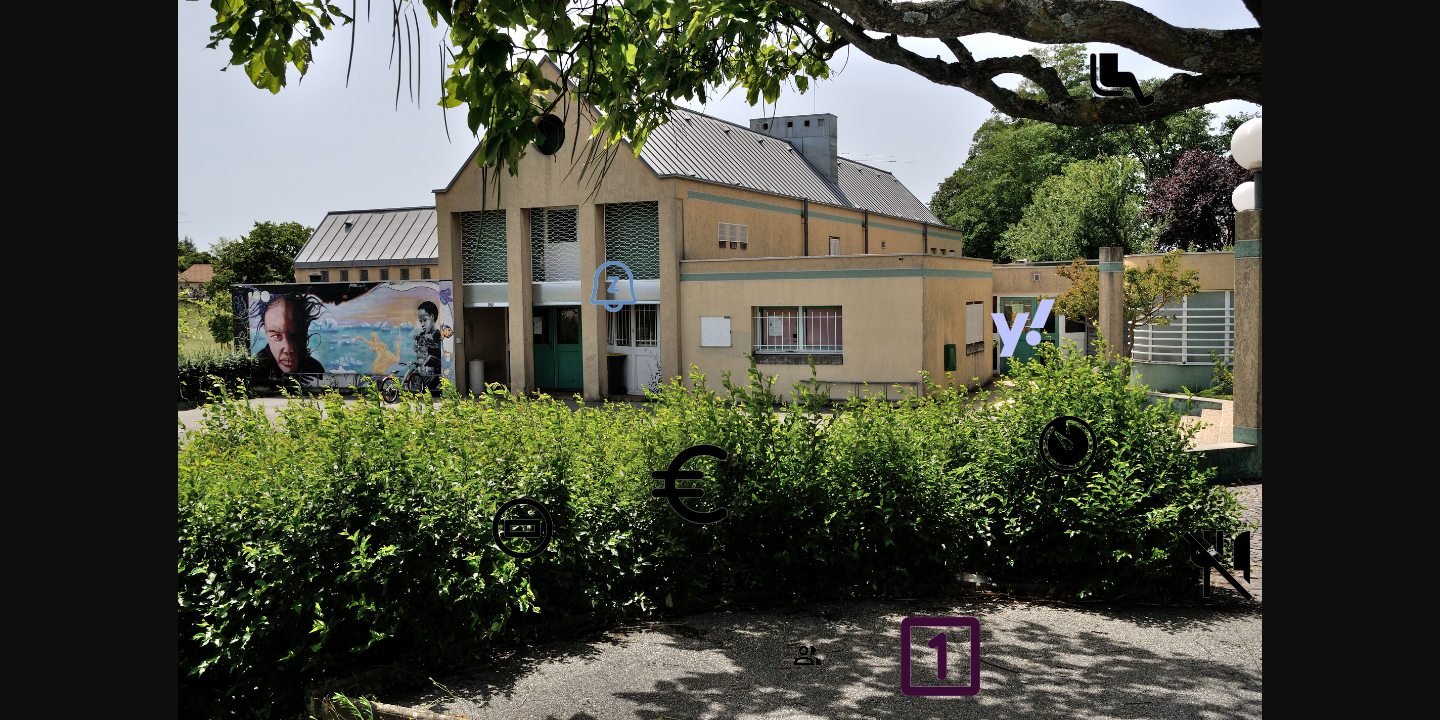  Describe the element at coordinates (807, 655) in the screenshot. I see `view contacts or people list` at that location.